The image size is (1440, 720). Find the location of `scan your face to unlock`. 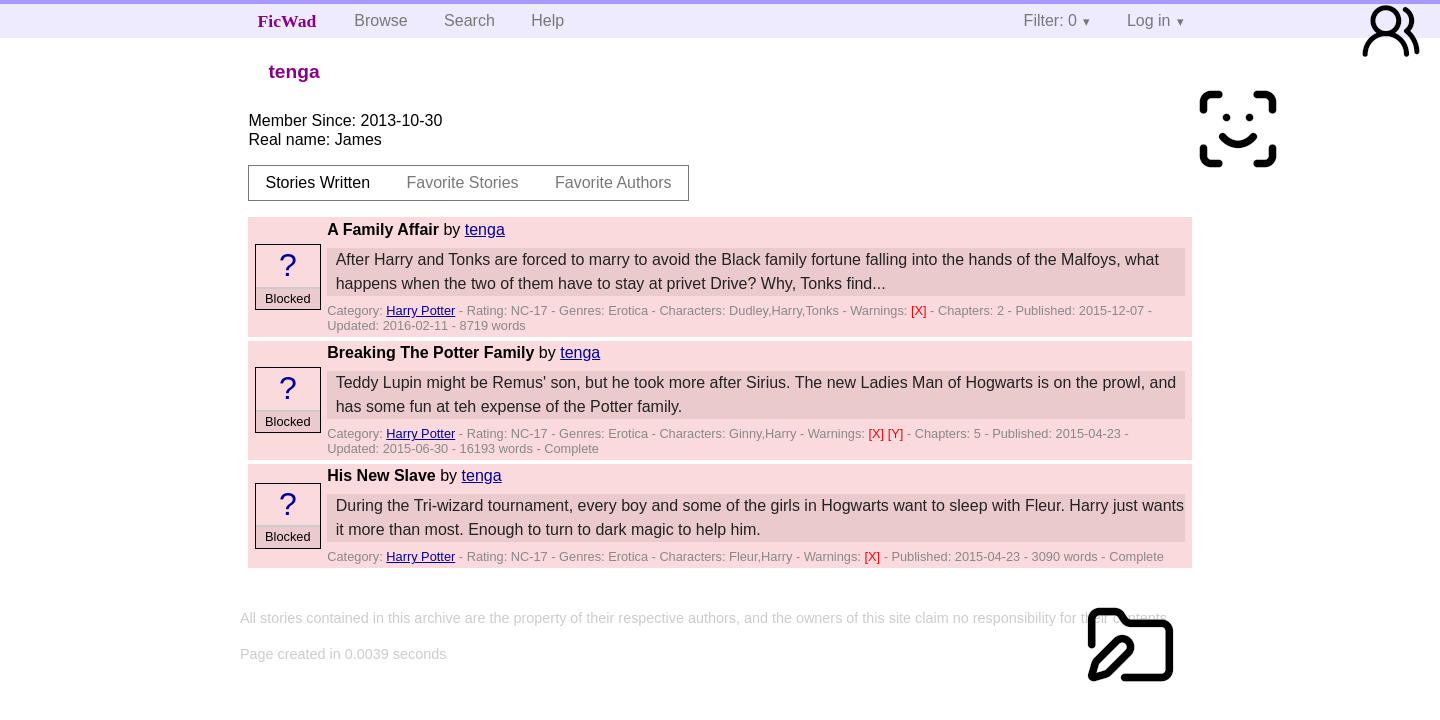

scan your face to unlock is located at coordinates (1238, 129).